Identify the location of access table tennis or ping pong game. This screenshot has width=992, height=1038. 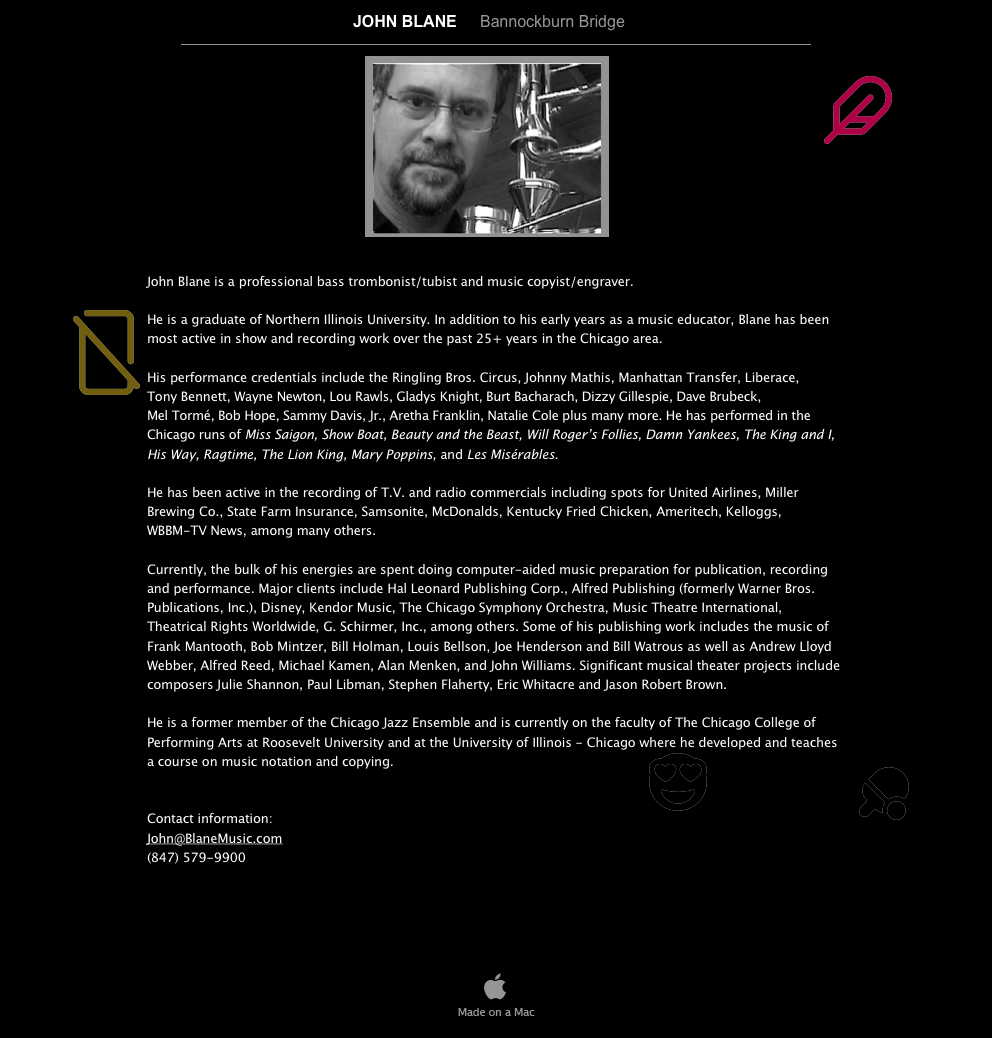
(884, 792).